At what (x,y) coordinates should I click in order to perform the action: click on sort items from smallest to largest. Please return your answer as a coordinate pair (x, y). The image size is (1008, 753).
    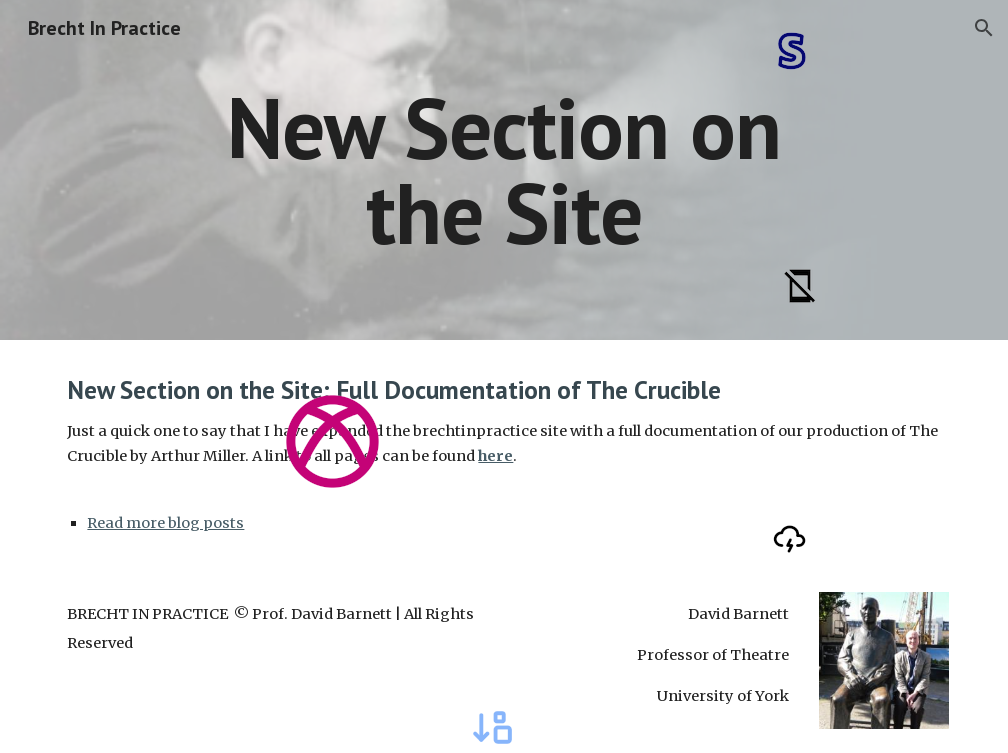
    Looking at the image, I should click on (491, 727).